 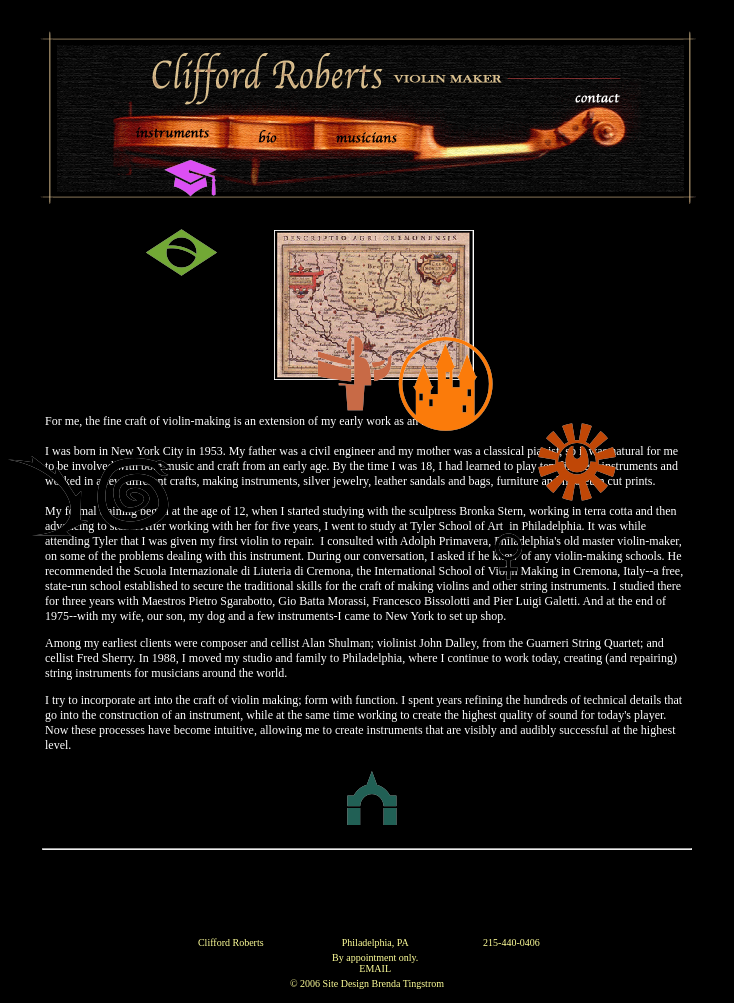 What do you see at coordinates (355, 373) in the screenshot?
I see `indicates a split or divided character state` at bounding box center [355, 373].